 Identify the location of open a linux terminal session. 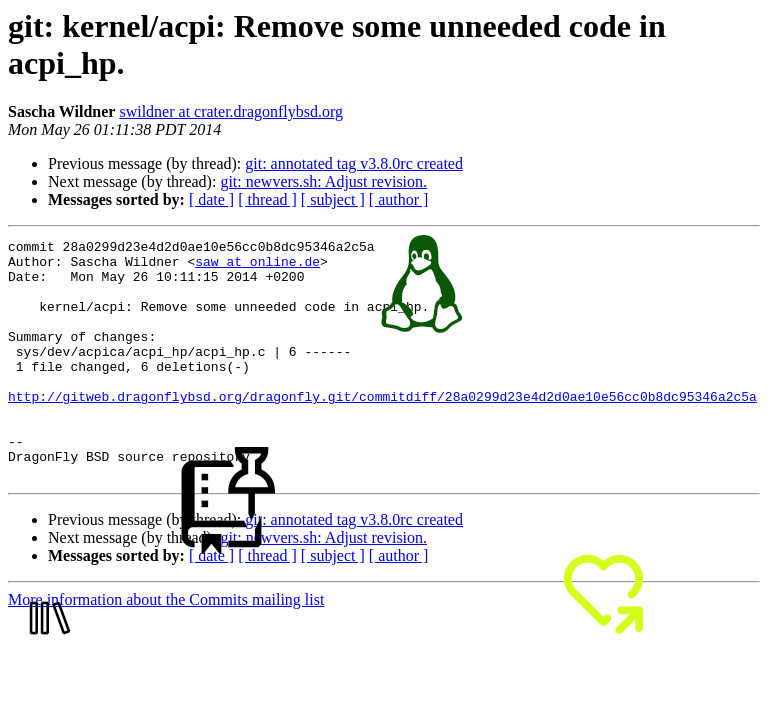
(422, 284).